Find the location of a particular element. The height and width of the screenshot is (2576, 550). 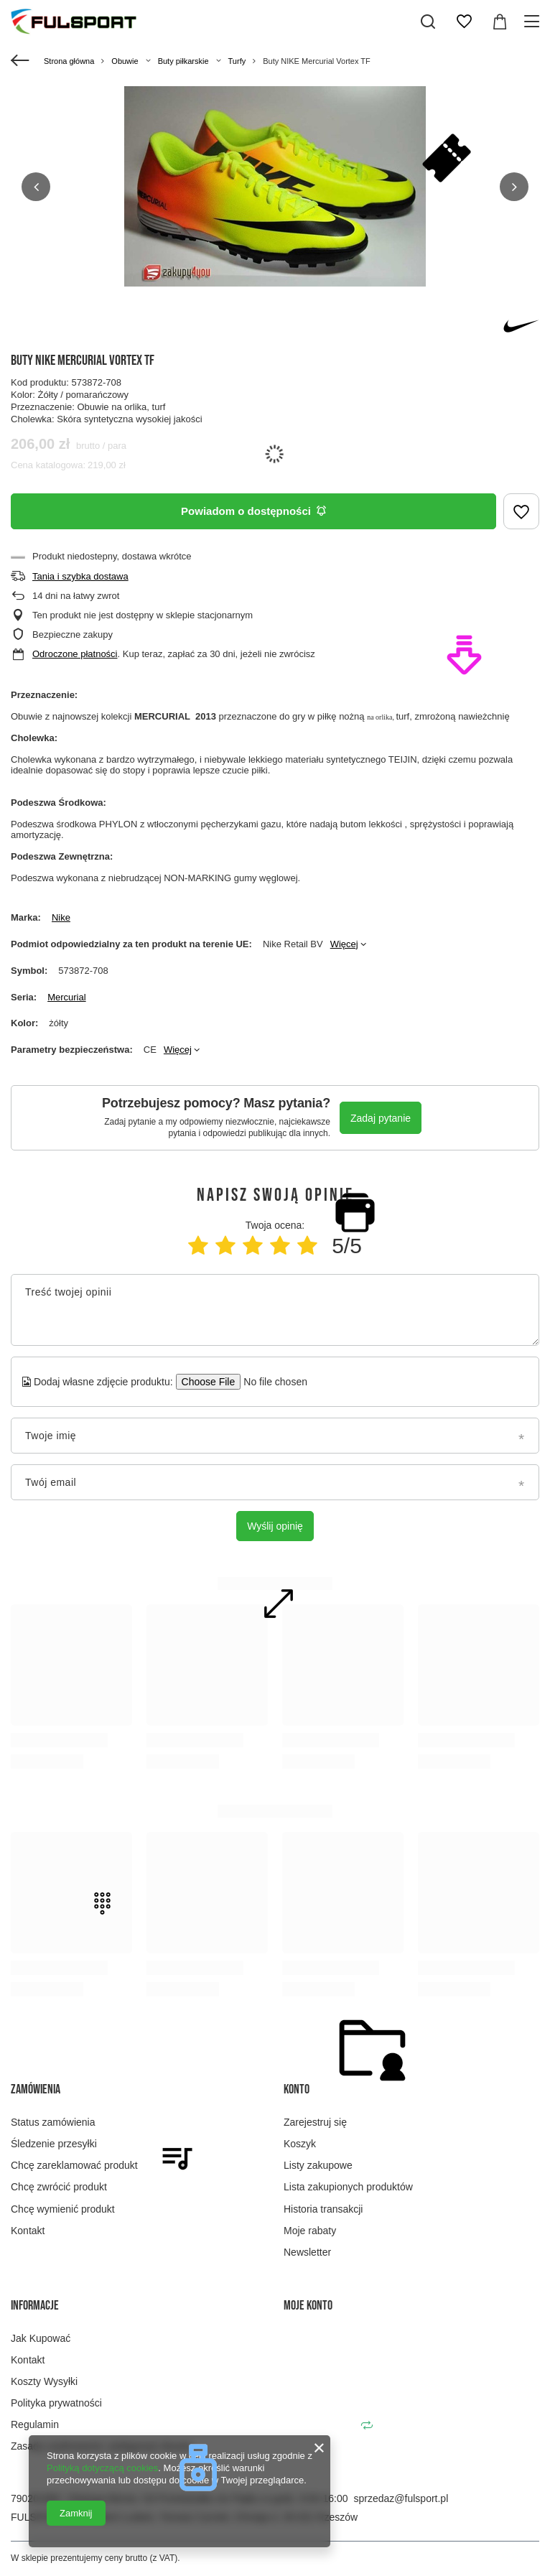

view your tickets or passes is located at coordinates (447, 158).